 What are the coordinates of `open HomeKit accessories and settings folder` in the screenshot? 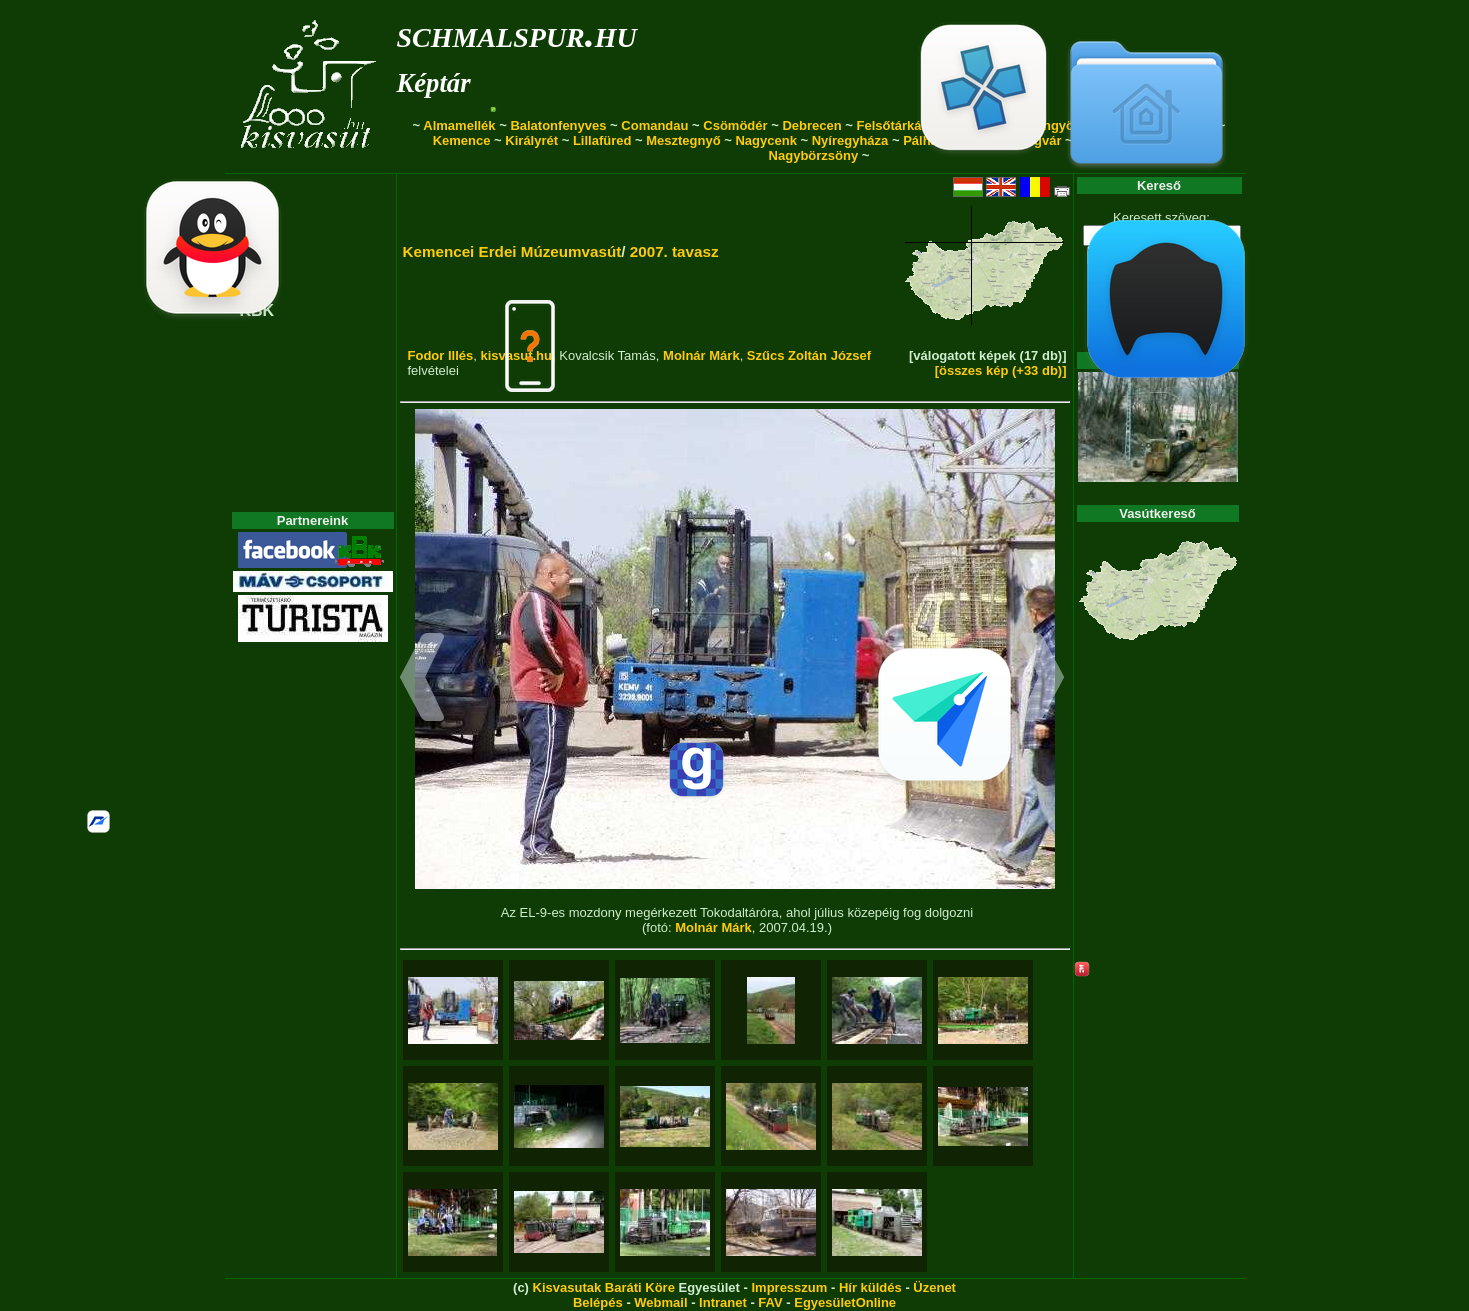 It's located at (1146, 102).